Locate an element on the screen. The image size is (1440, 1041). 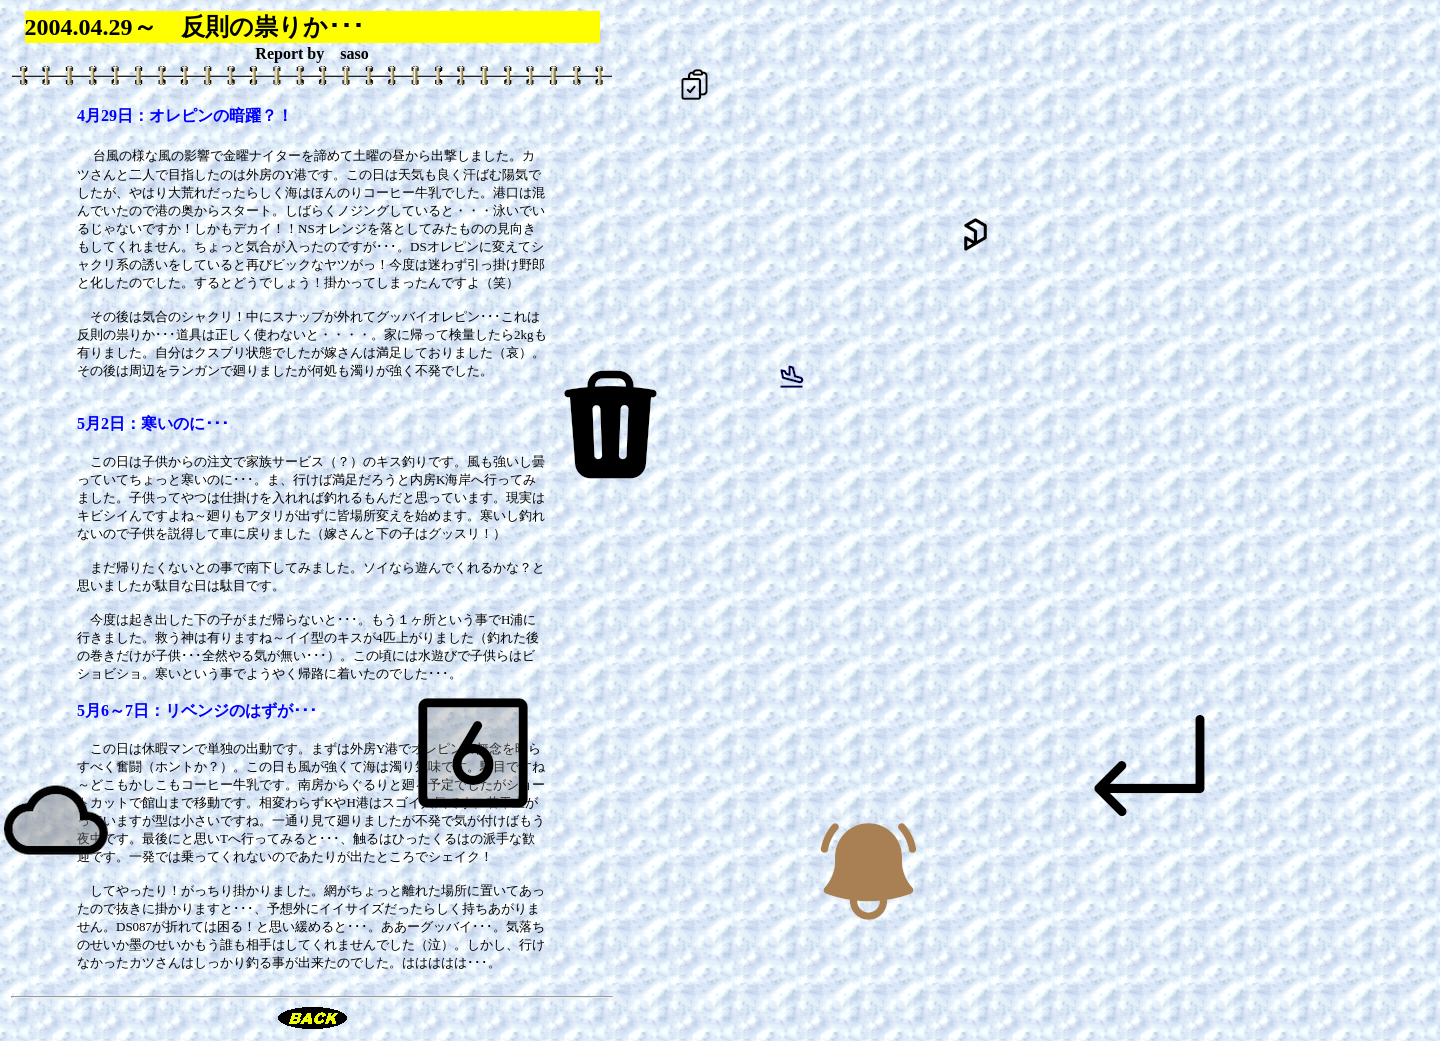
delete selected item is located at coordinates (610, 424).